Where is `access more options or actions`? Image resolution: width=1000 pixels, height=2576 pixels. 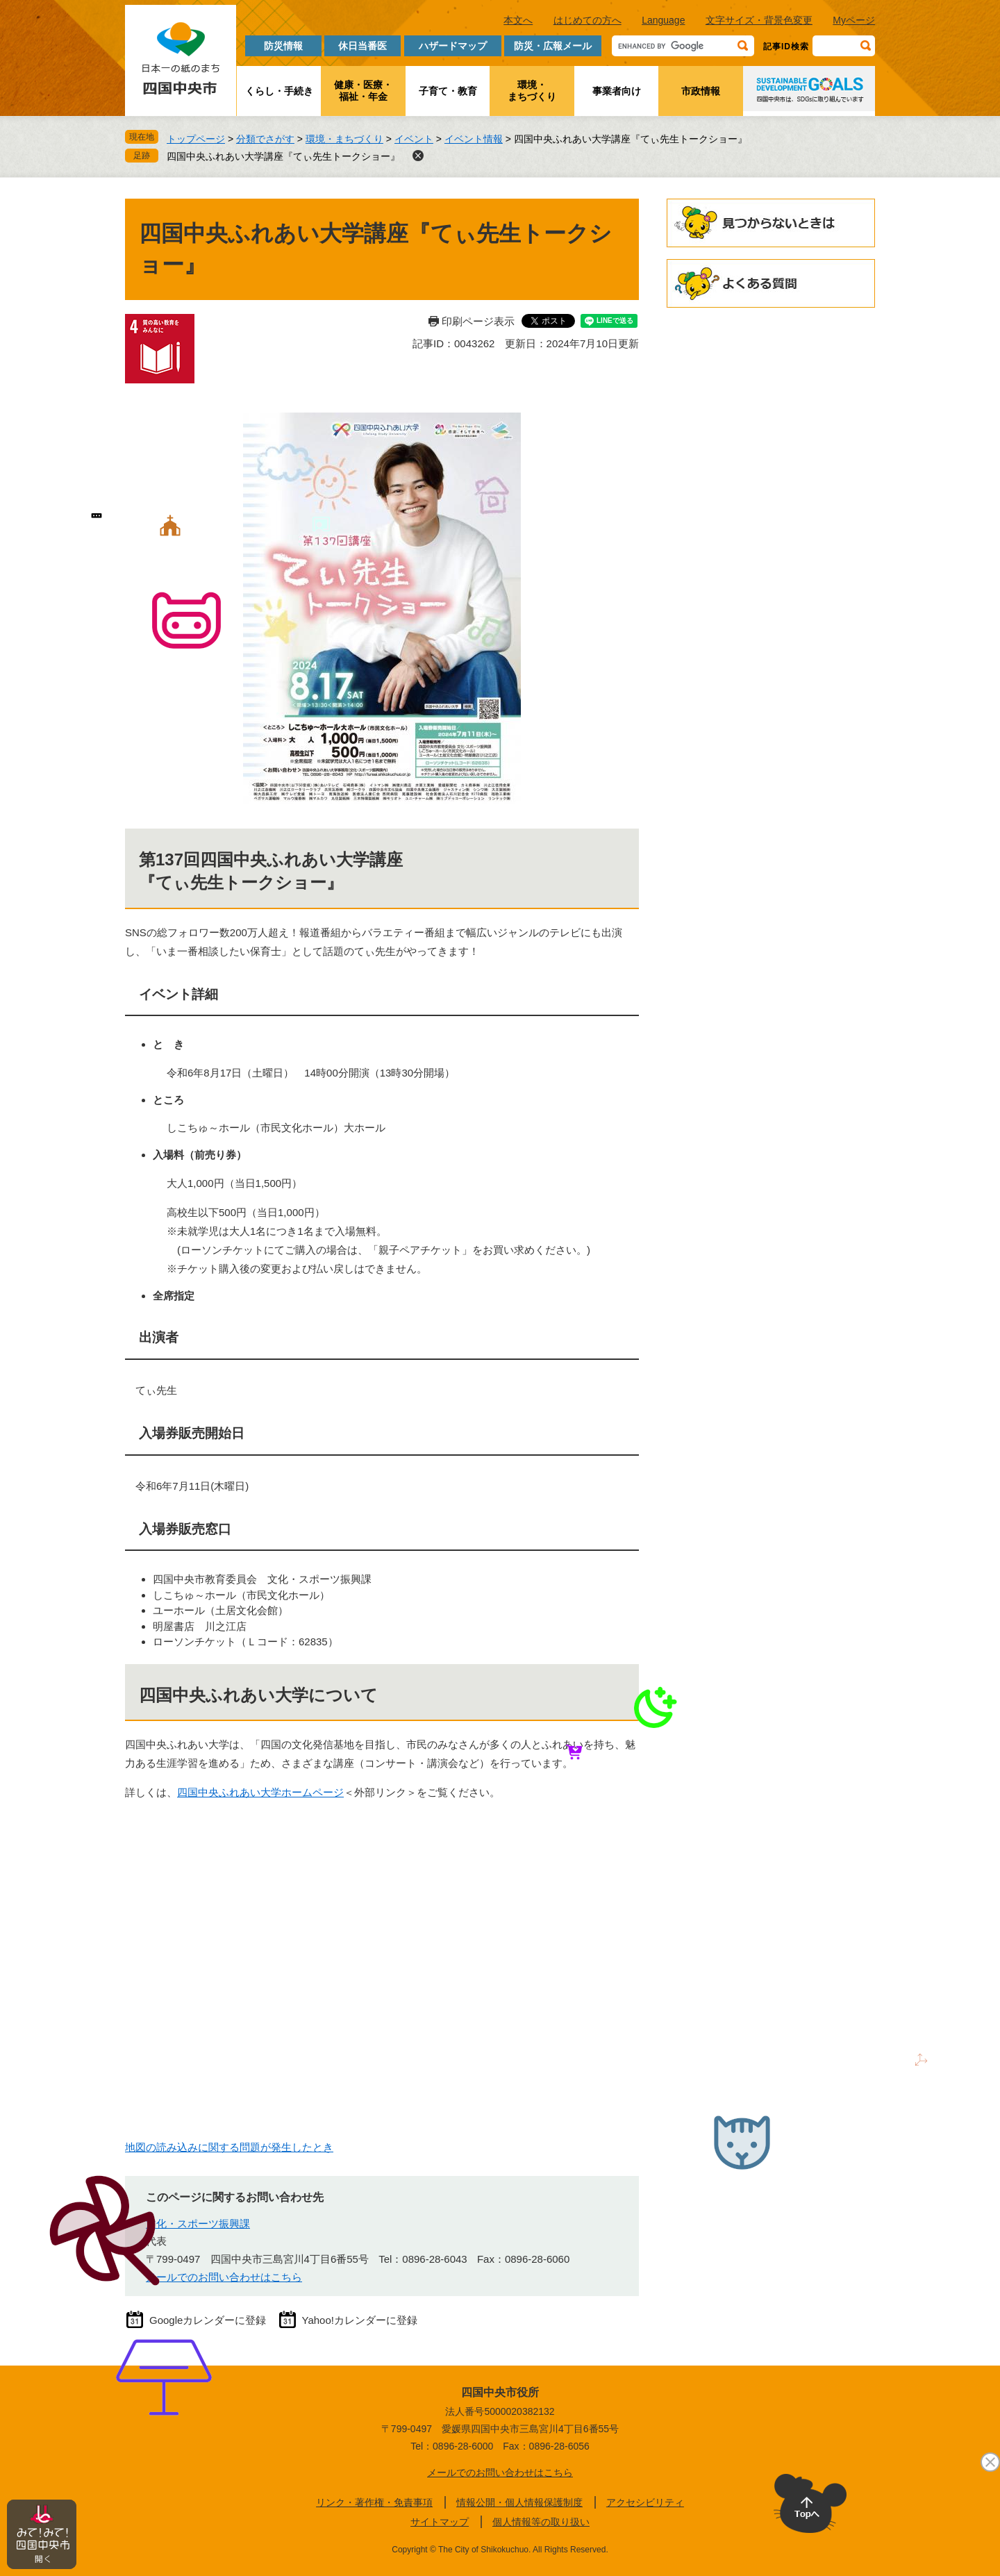 access more options or actions is located at coordinates (97, 515).